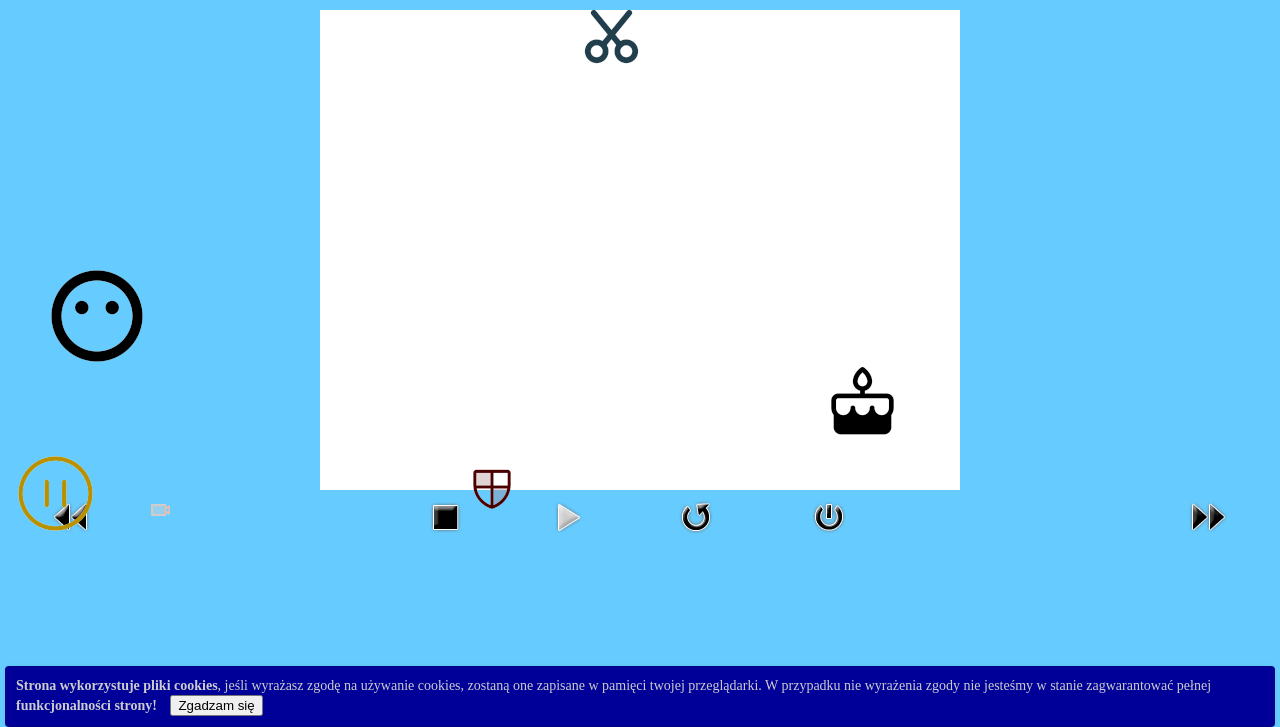  Describe the element at coordinates (55, 493) in the screenshot. I see `pause media playback` at that location.